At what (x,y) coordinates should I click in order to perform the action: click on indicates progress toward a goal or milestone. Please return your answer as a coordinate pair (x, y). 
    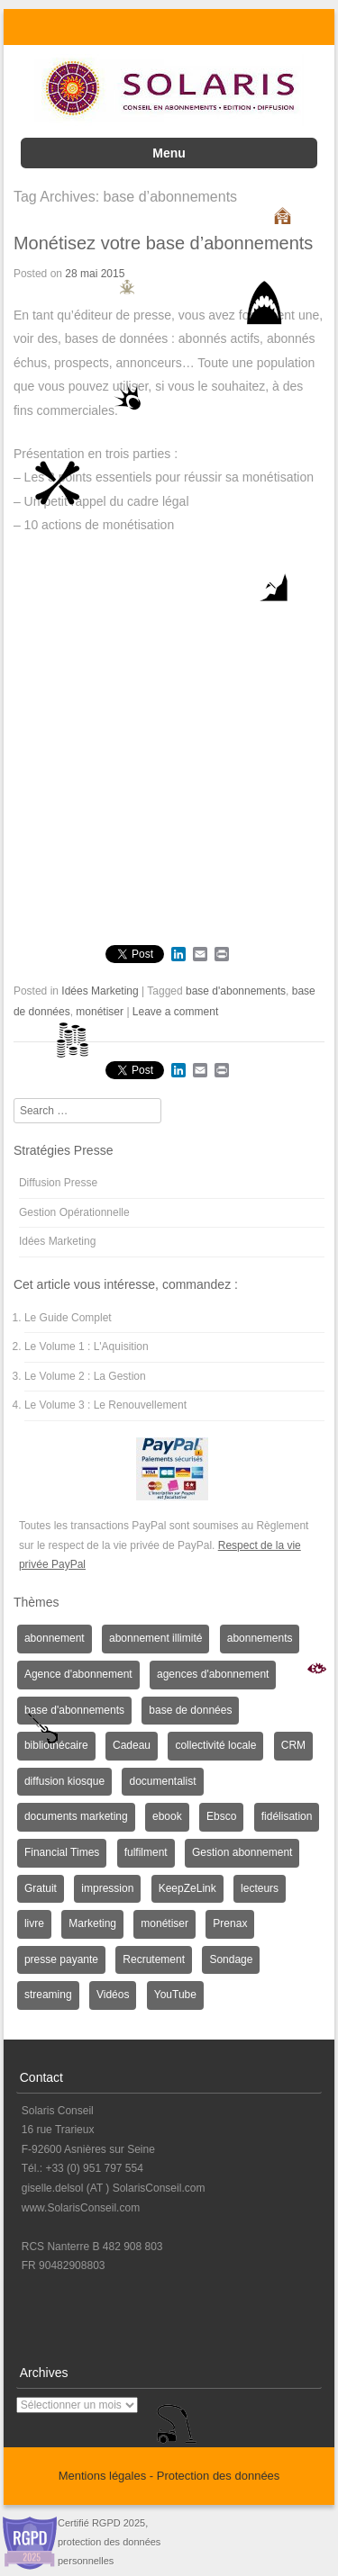
    Looking at the image, I should click on (273, 587).